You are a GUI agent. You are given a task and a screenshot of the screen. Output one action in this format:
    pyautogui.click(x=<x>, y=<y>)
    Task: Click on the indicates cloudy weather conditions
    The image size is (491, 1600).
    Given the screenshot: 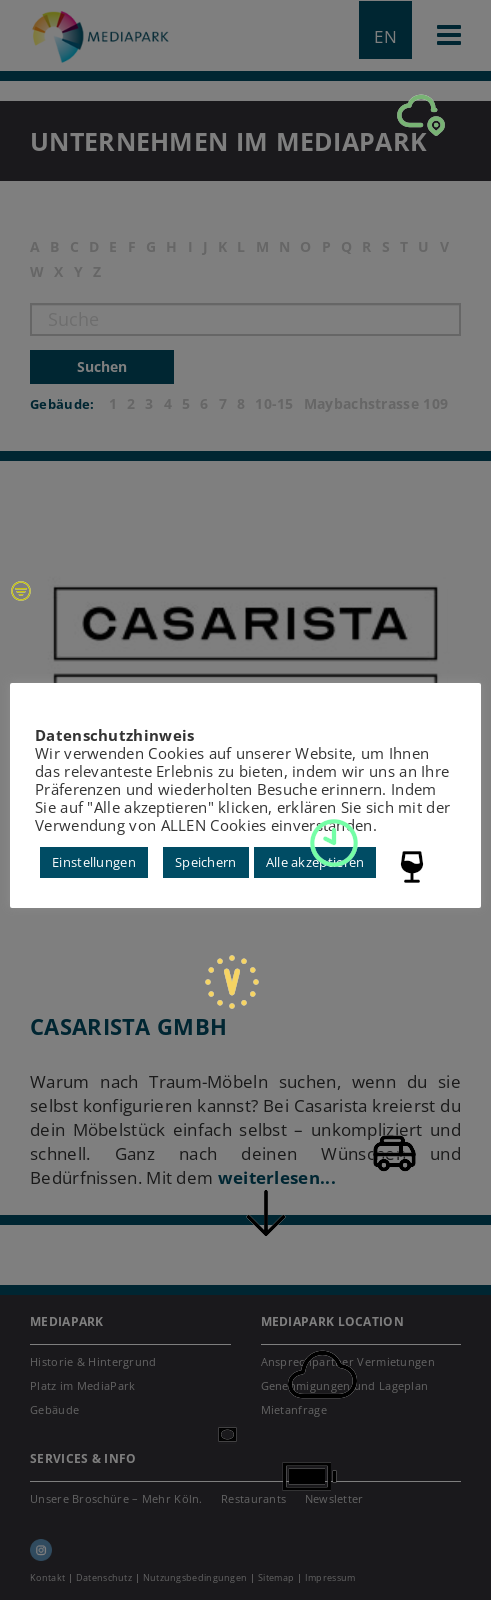 What is the action you would take?
    pyautogui.click(x=322, y=1374)
    